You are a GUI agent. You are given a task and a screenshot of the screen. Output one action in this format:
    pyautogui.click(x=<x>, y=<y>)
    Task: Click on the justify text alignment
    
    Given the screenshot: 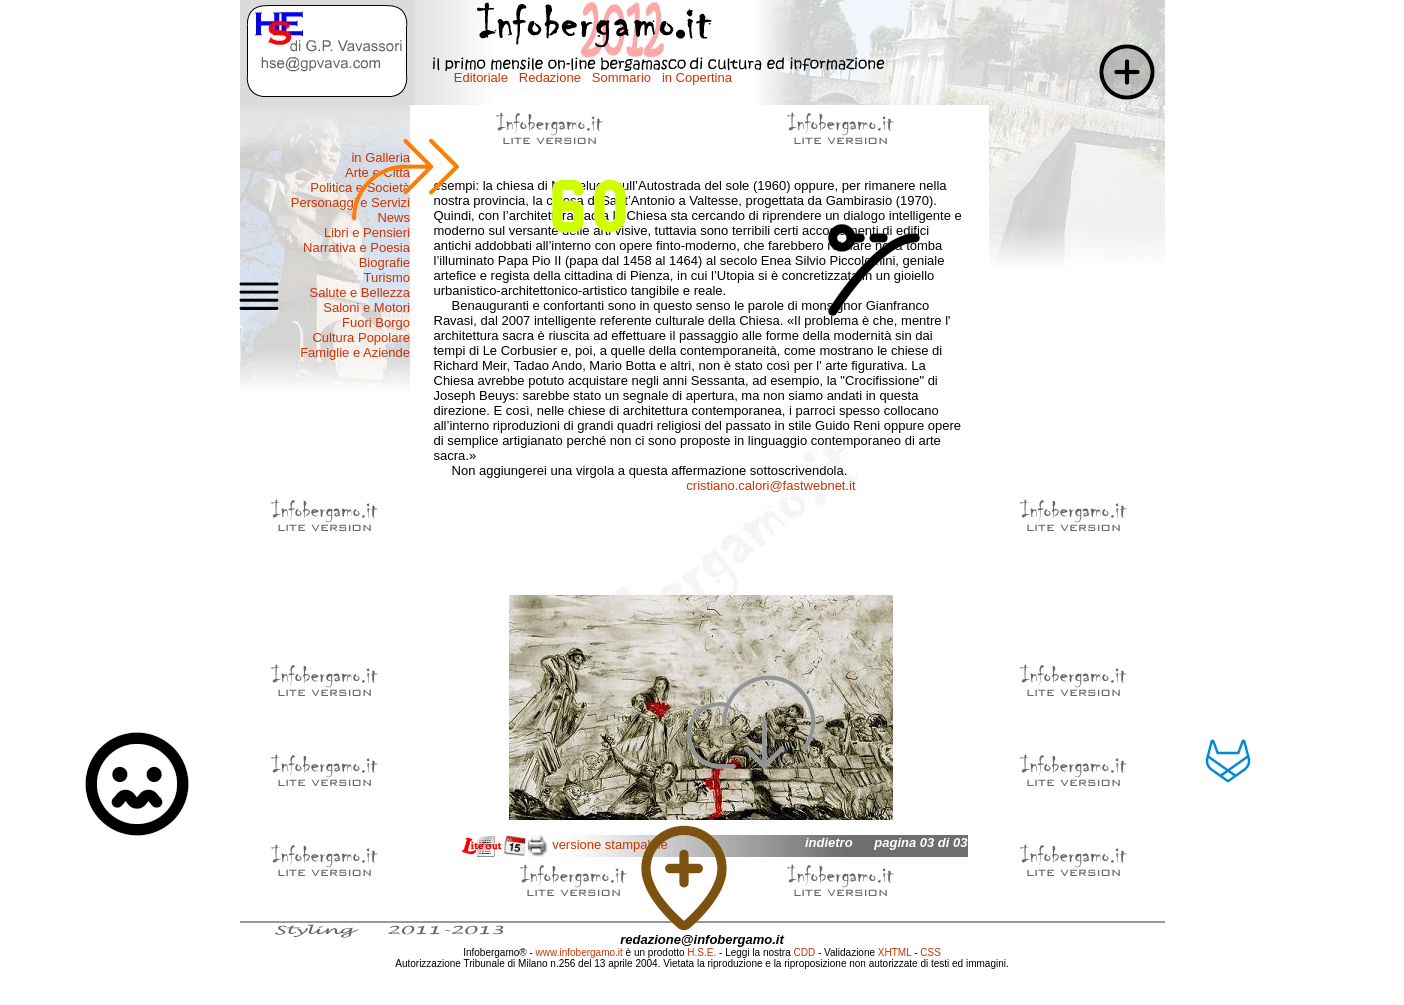 What is the action you would take?
    pyautogui.click(x=259, y=297)
    